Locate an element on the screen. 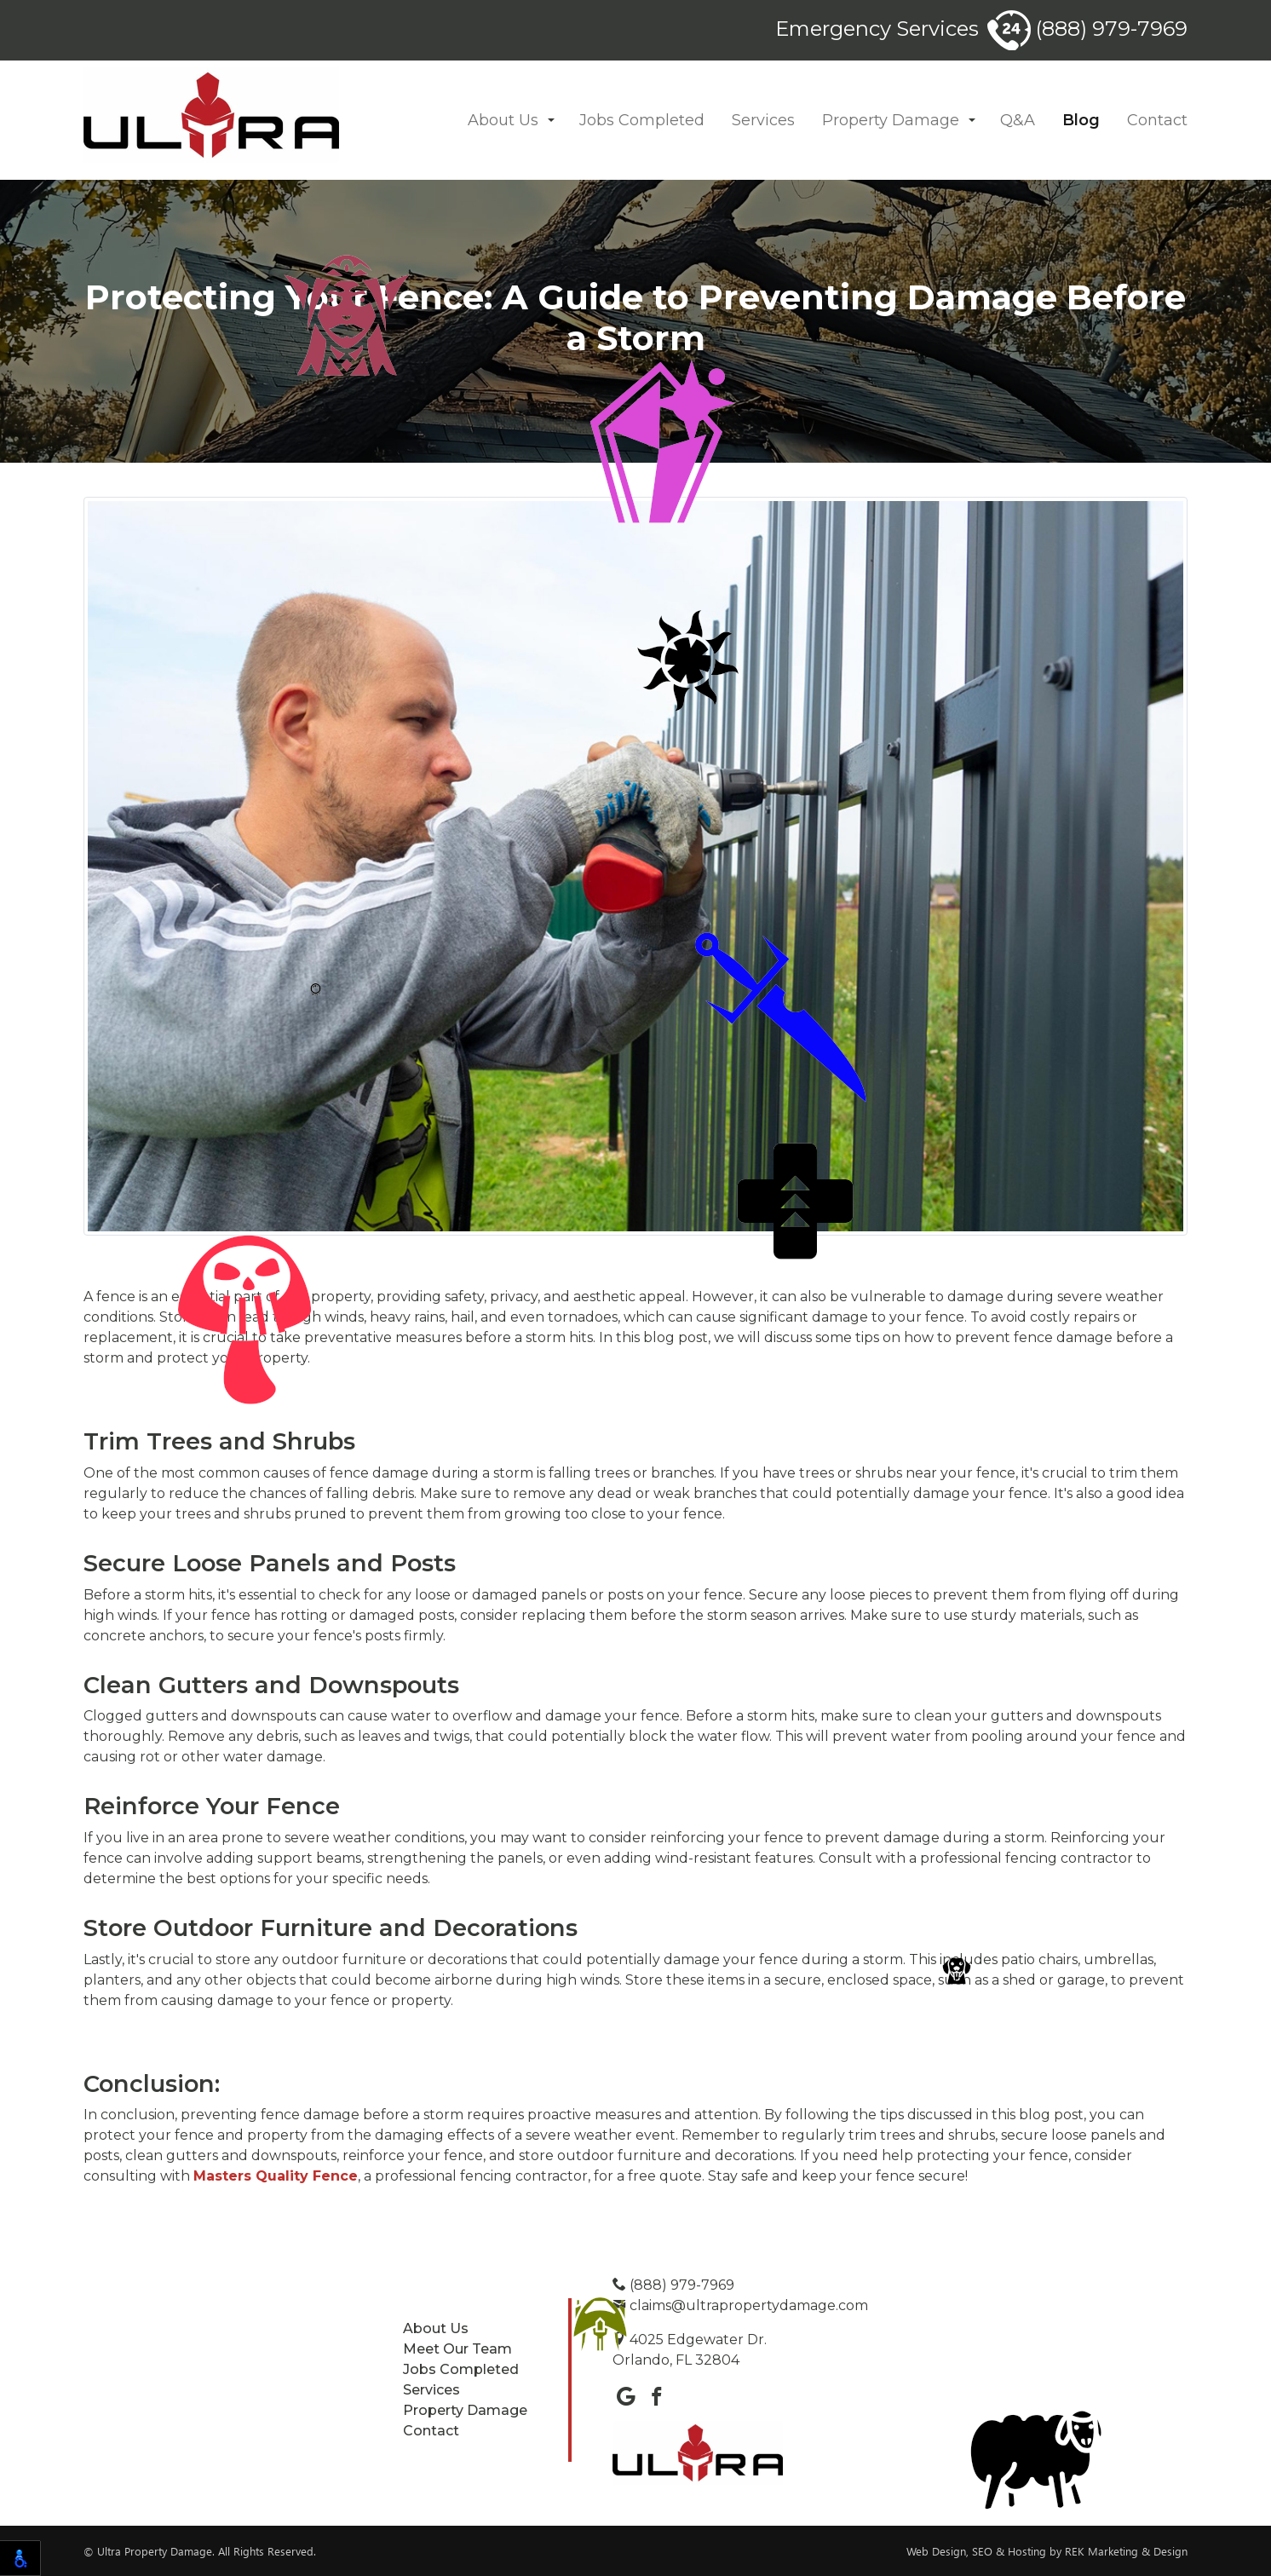 Image resolution: width=1271 pixels, height=2576 pixels. view pet profile or pet-related features is located at coordinates (957, 1970).